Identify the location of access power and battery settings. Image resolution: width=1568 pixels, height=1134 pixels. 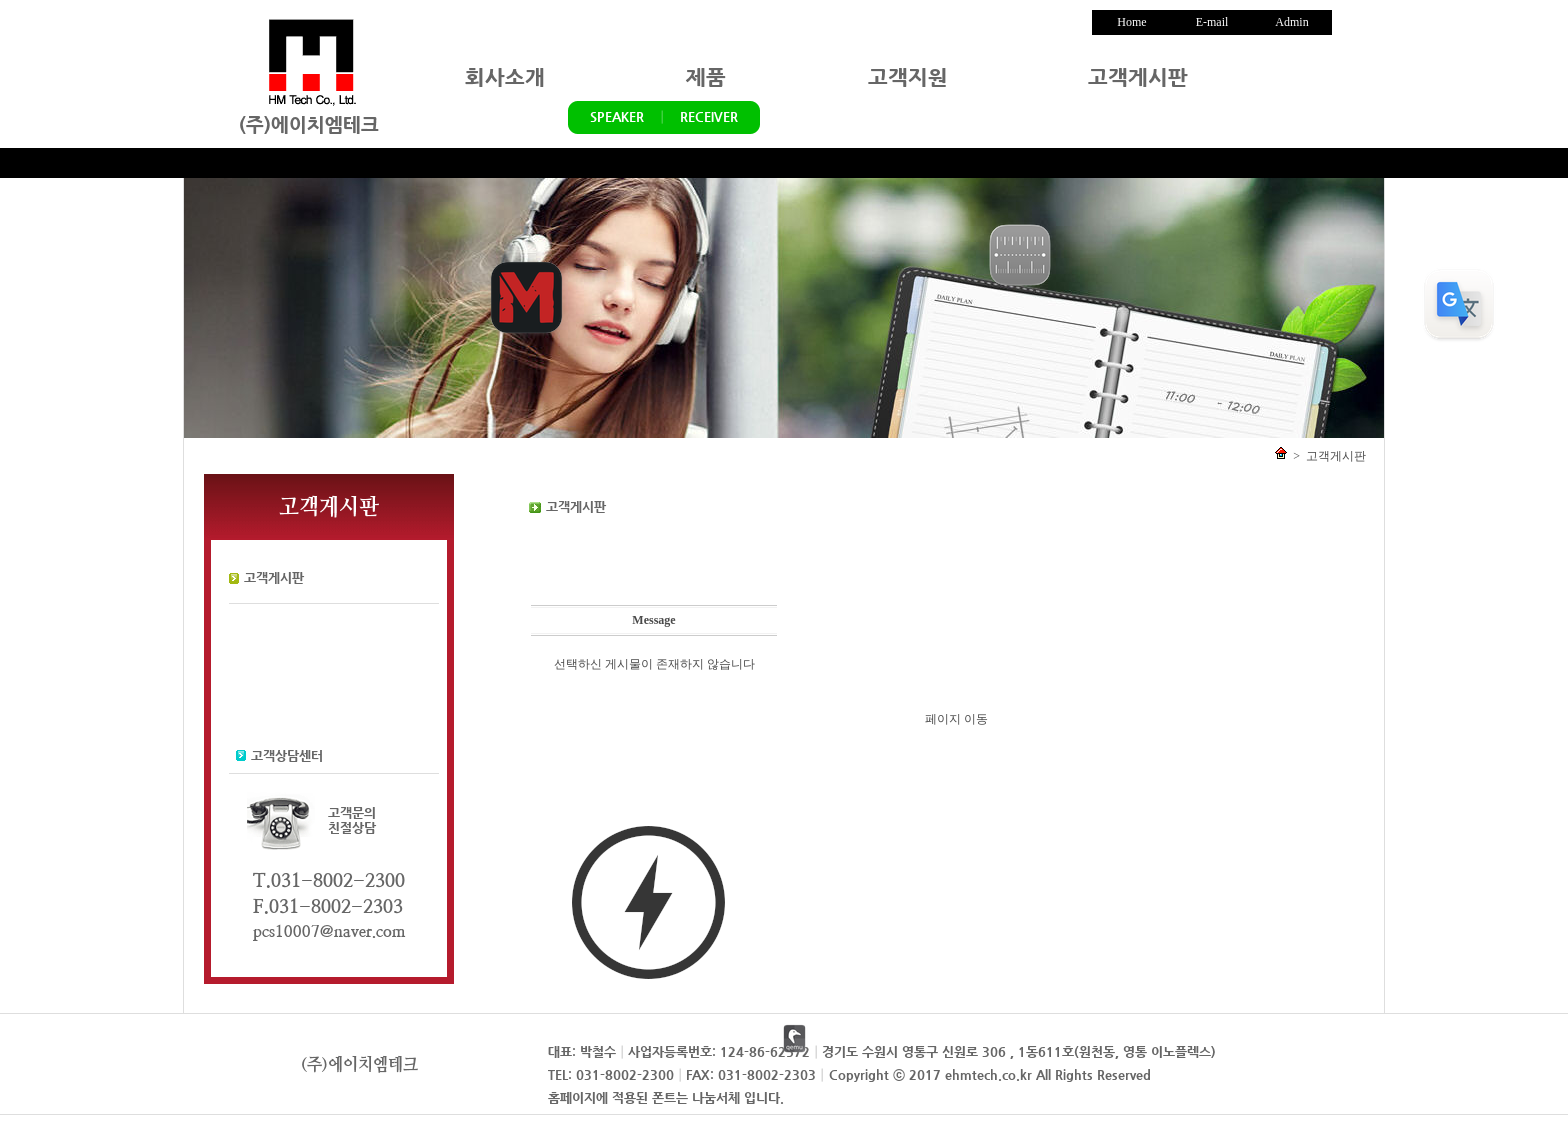
(648, 902).